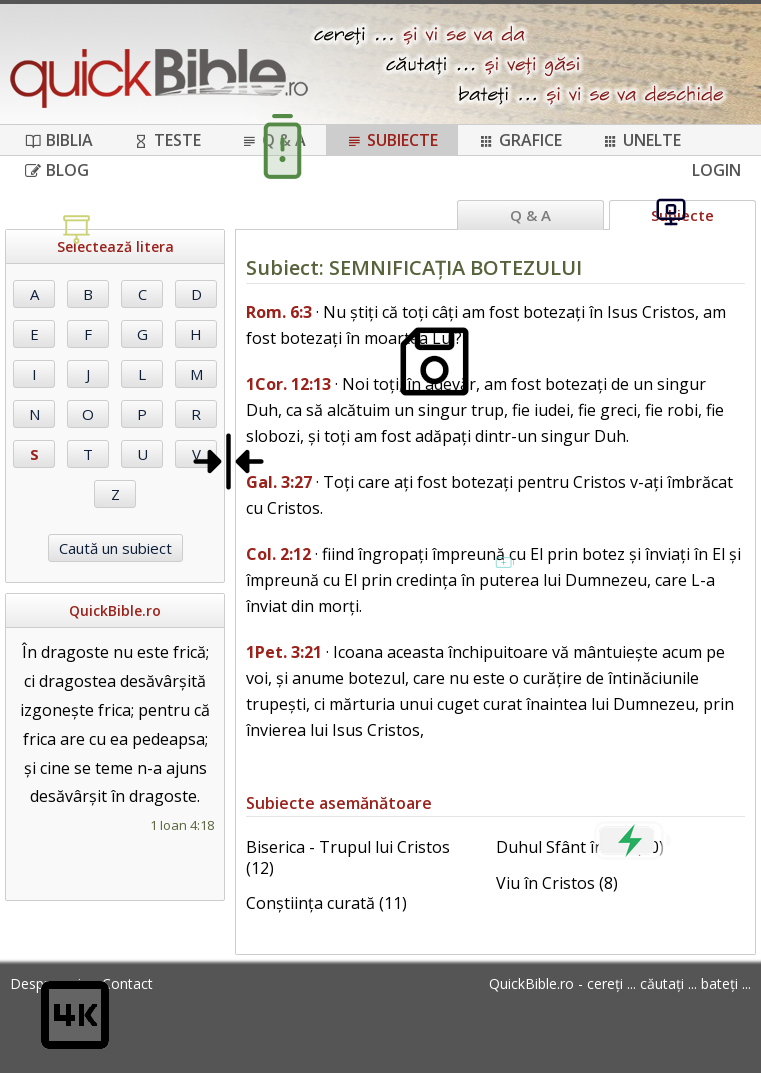  What do you see at coordinates (282, 147) in the screenshot?
I see `indicates low battery warning` at bounding box center [282, 147].